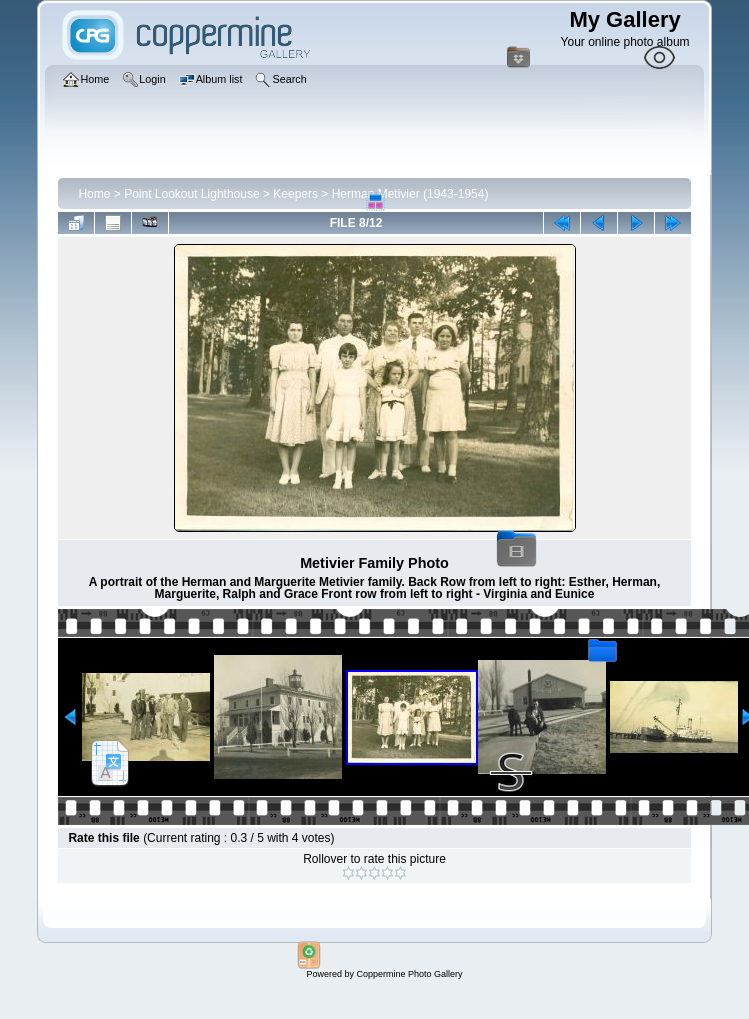 The image size is (749, 1019). What do you see at coordinates (375, 201) in the screenshot?
I see `select all items in the current view` at bounding box center [375, 201].